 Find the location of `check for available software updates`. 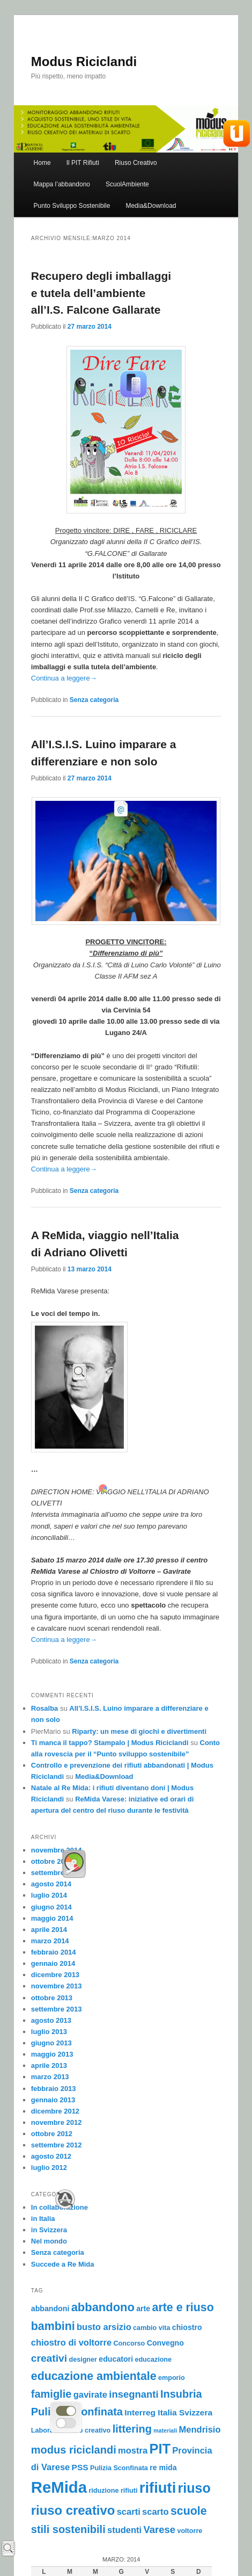

check for available software updates is located at coordinates (65, 2199).